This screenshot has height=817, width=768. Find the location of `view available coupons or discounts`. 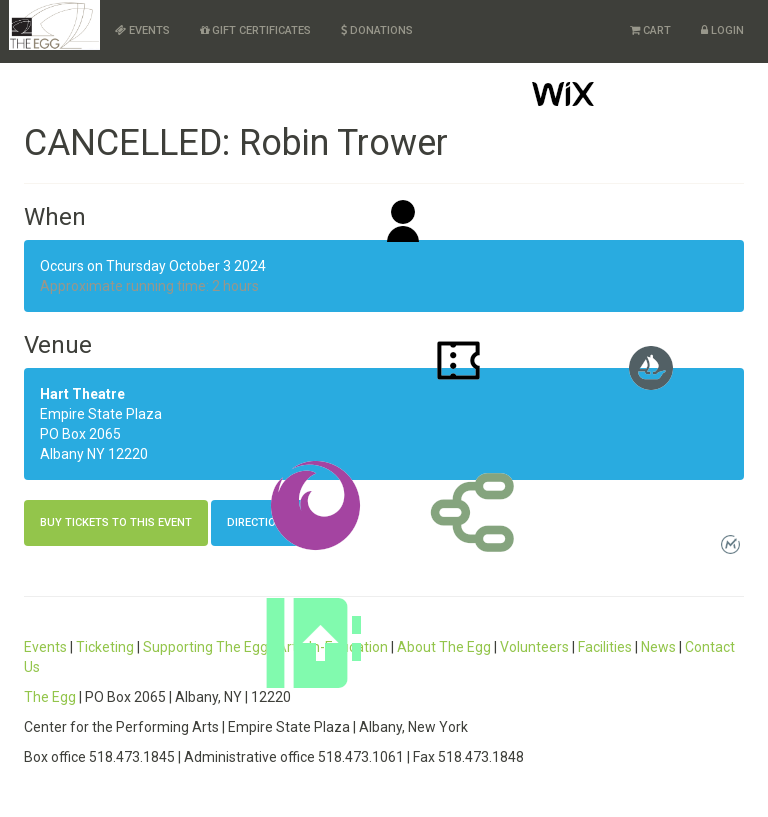

view available coupons or discounts is located at coordinates (458, 360).